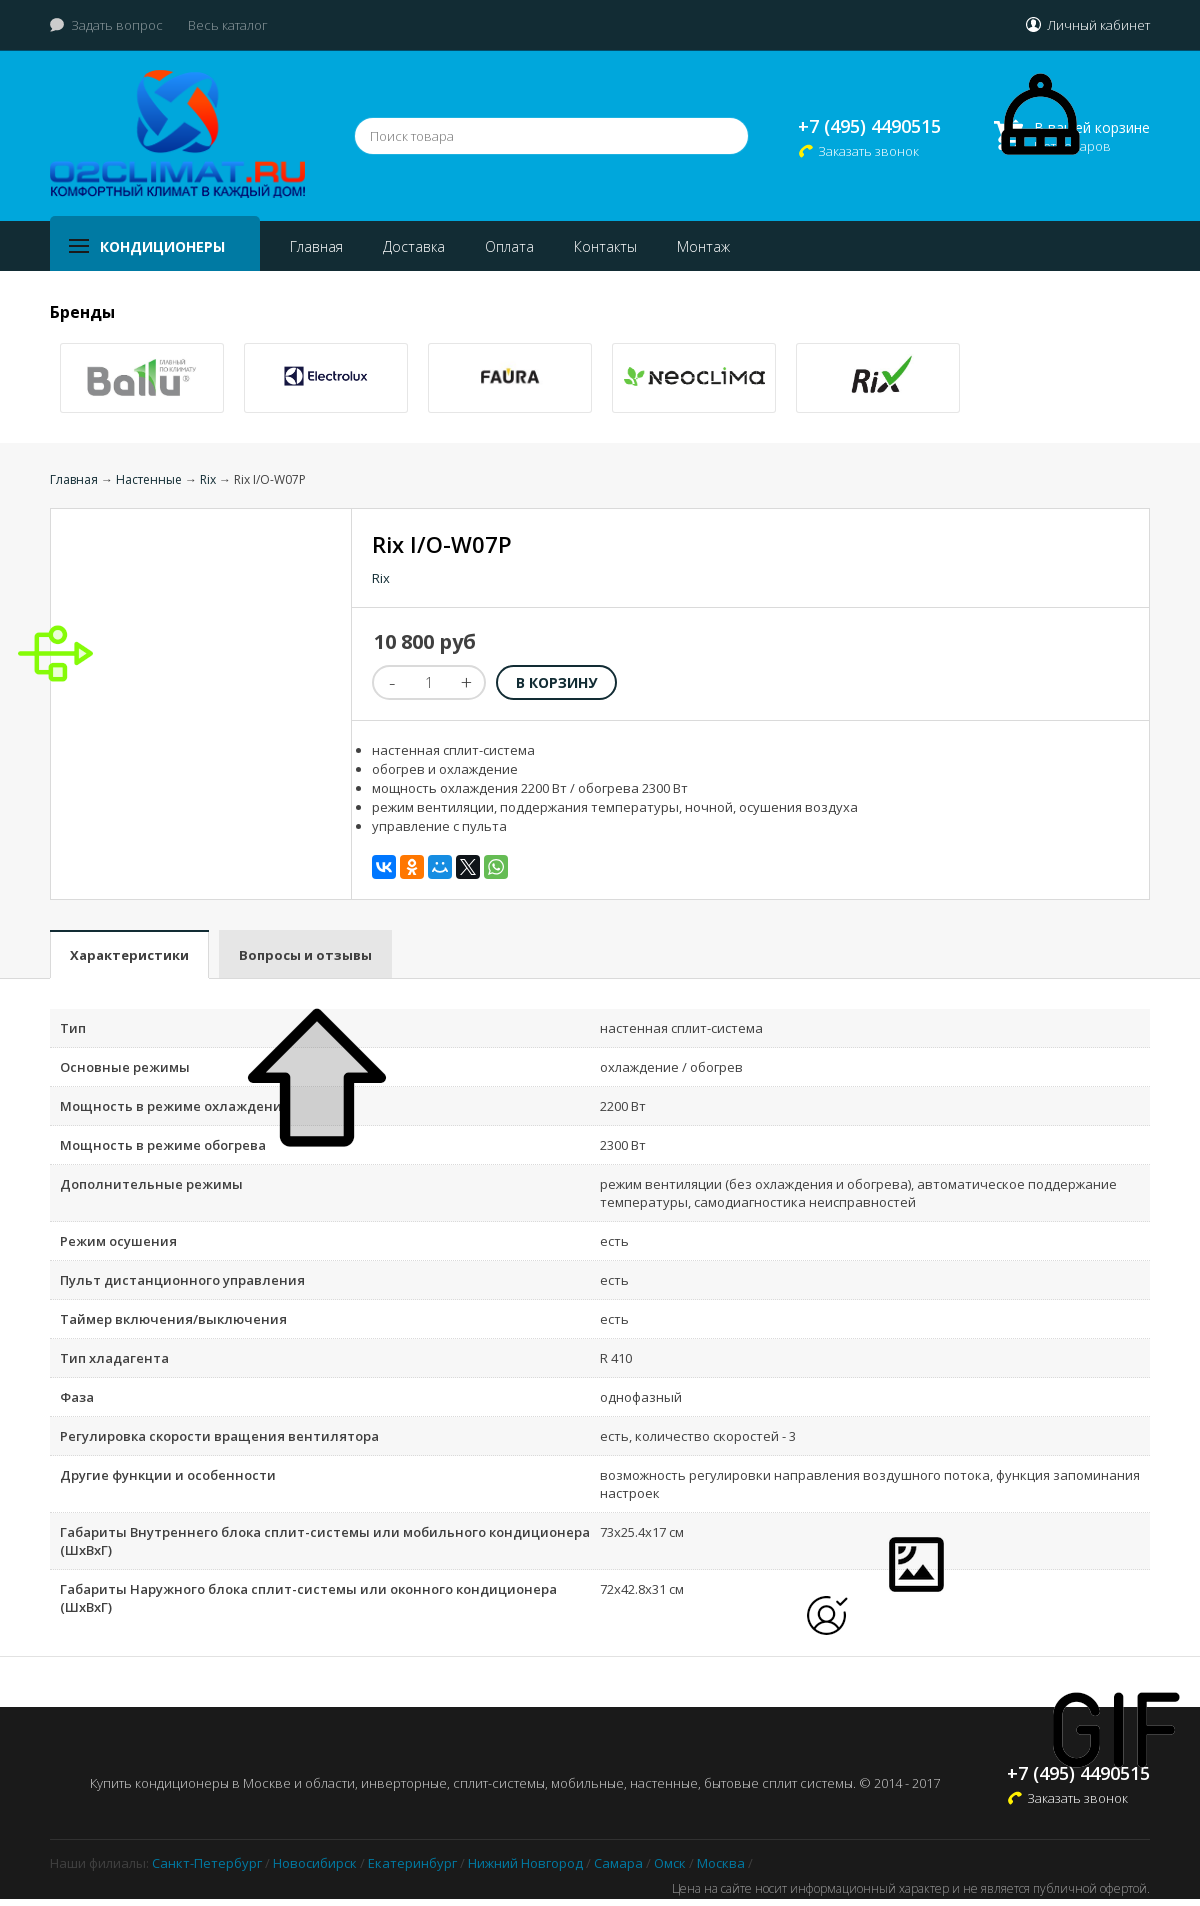  Describe the element at coordinates (55, 653) in the screenshot. I see `connect a USB device` at that location.